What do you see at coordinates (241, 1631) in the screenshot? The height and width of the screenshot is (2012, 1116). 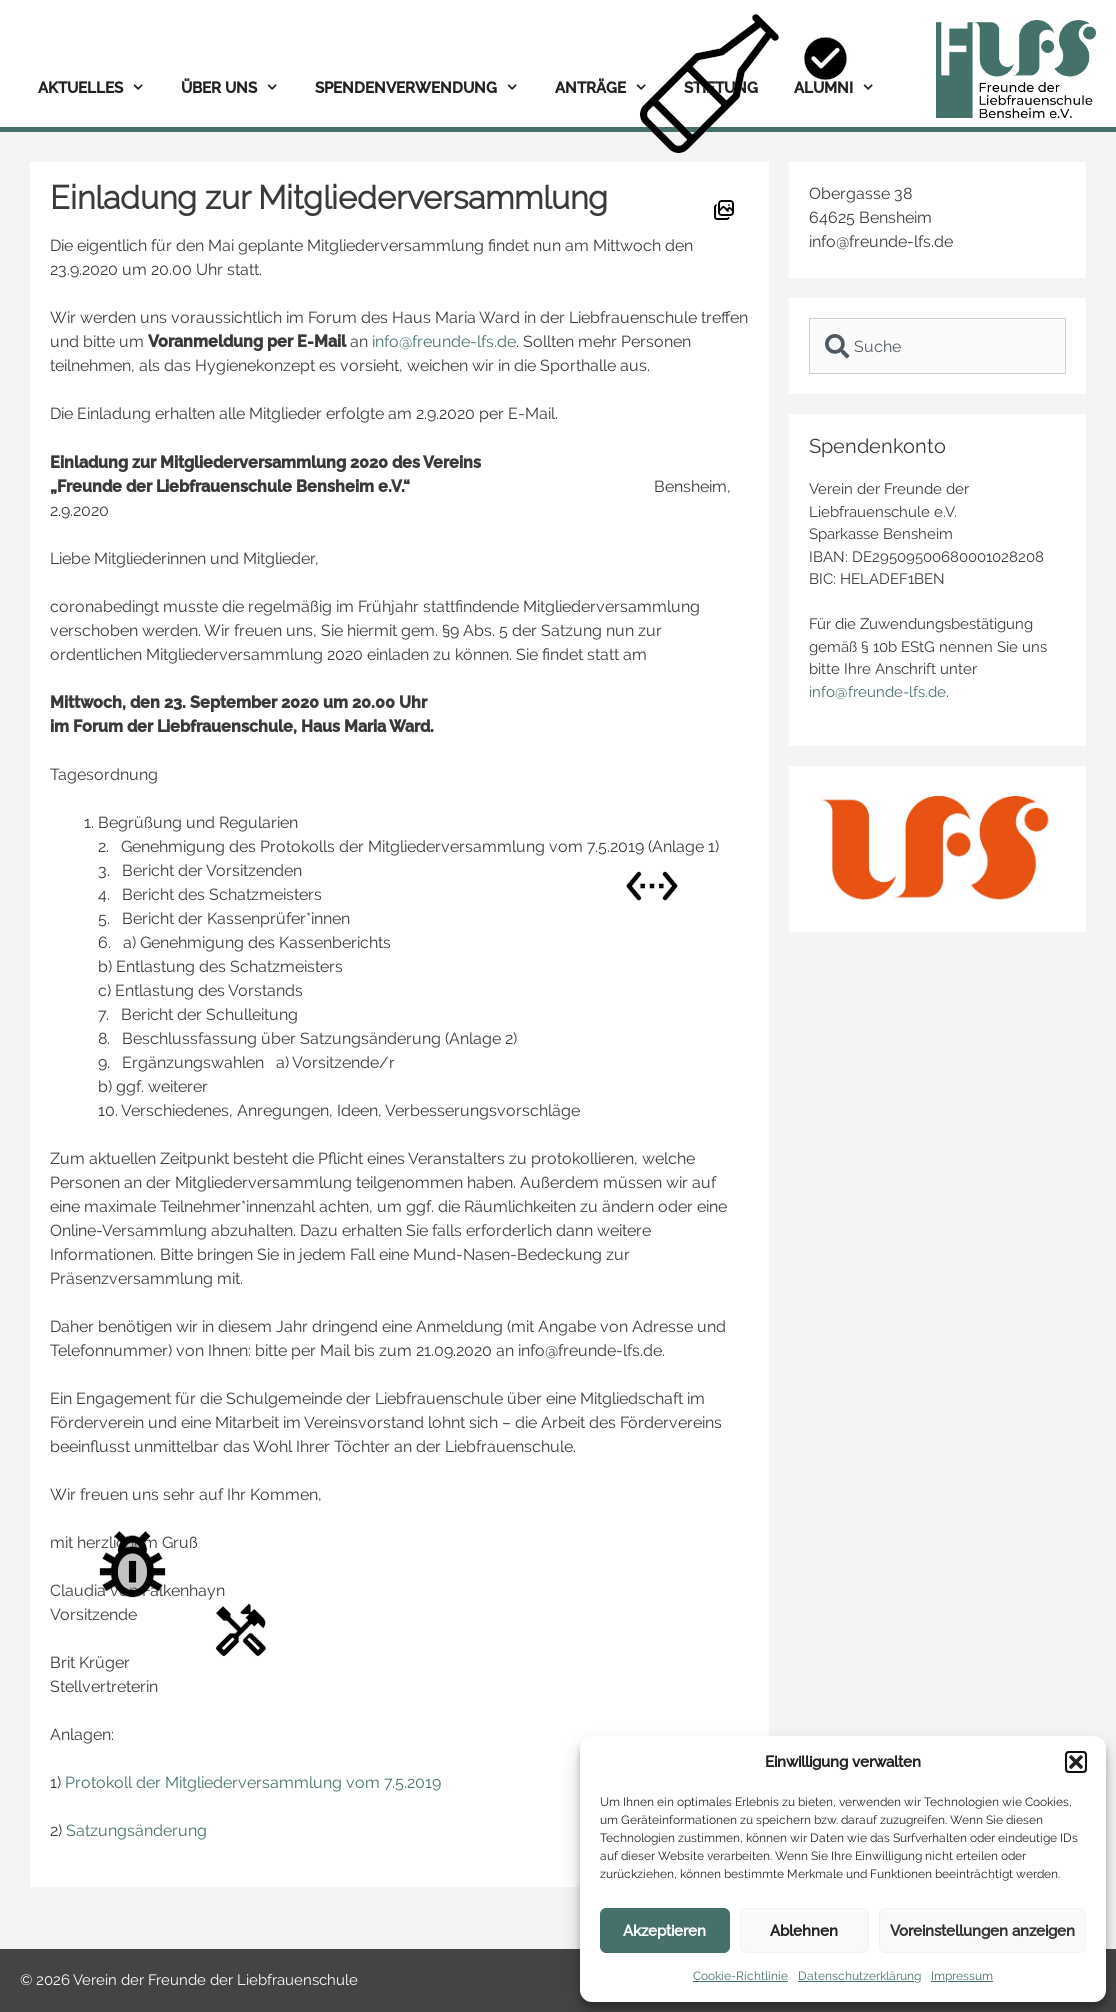 I see `access tools and settings` at bounding box center [241, 1631].